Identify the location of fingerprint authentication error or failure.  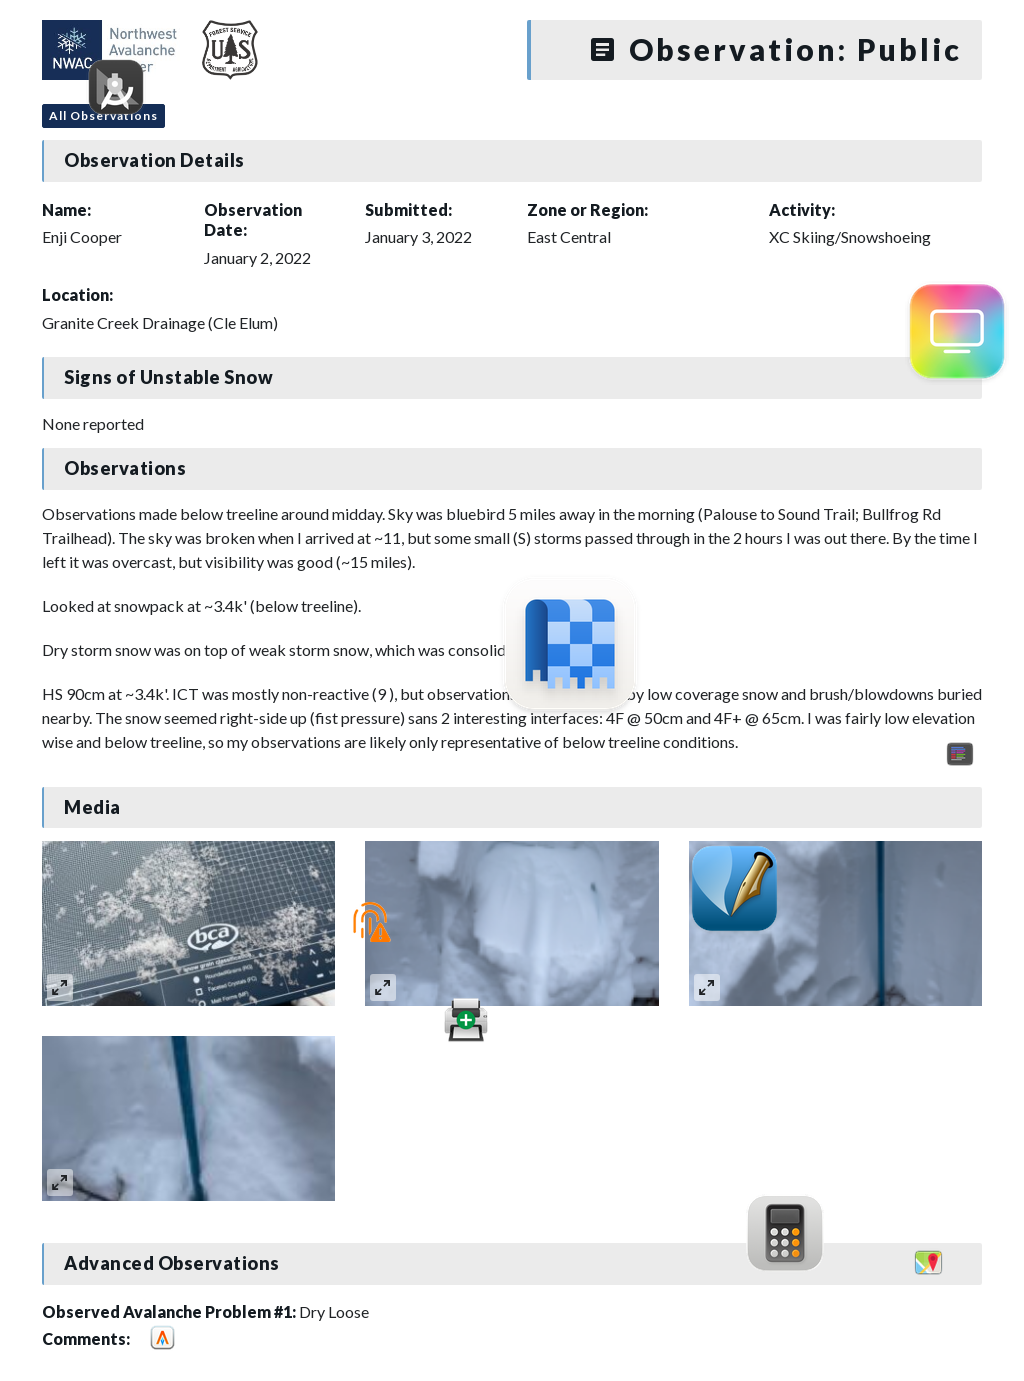
(372, 922).